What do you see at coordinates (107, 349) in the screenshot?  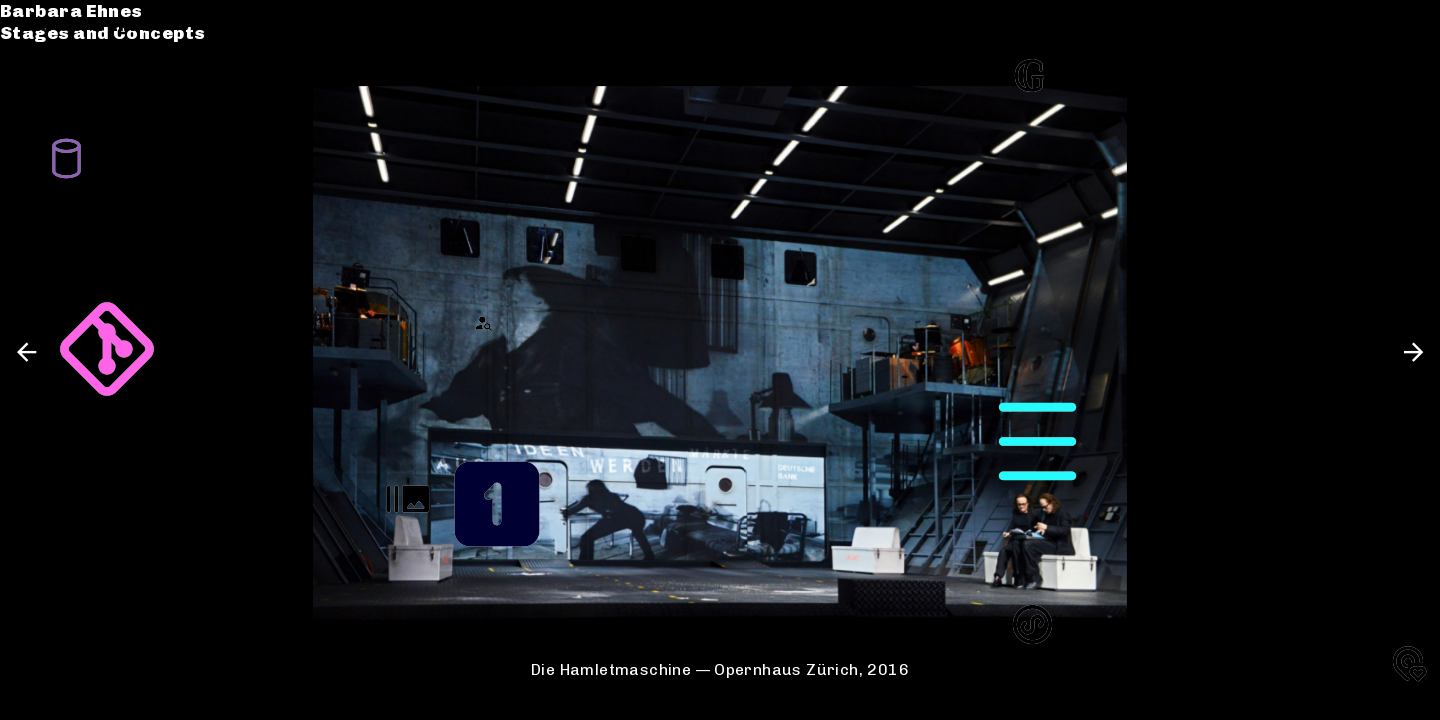 I see `access git repository settings` at bounding box center [107, 349].